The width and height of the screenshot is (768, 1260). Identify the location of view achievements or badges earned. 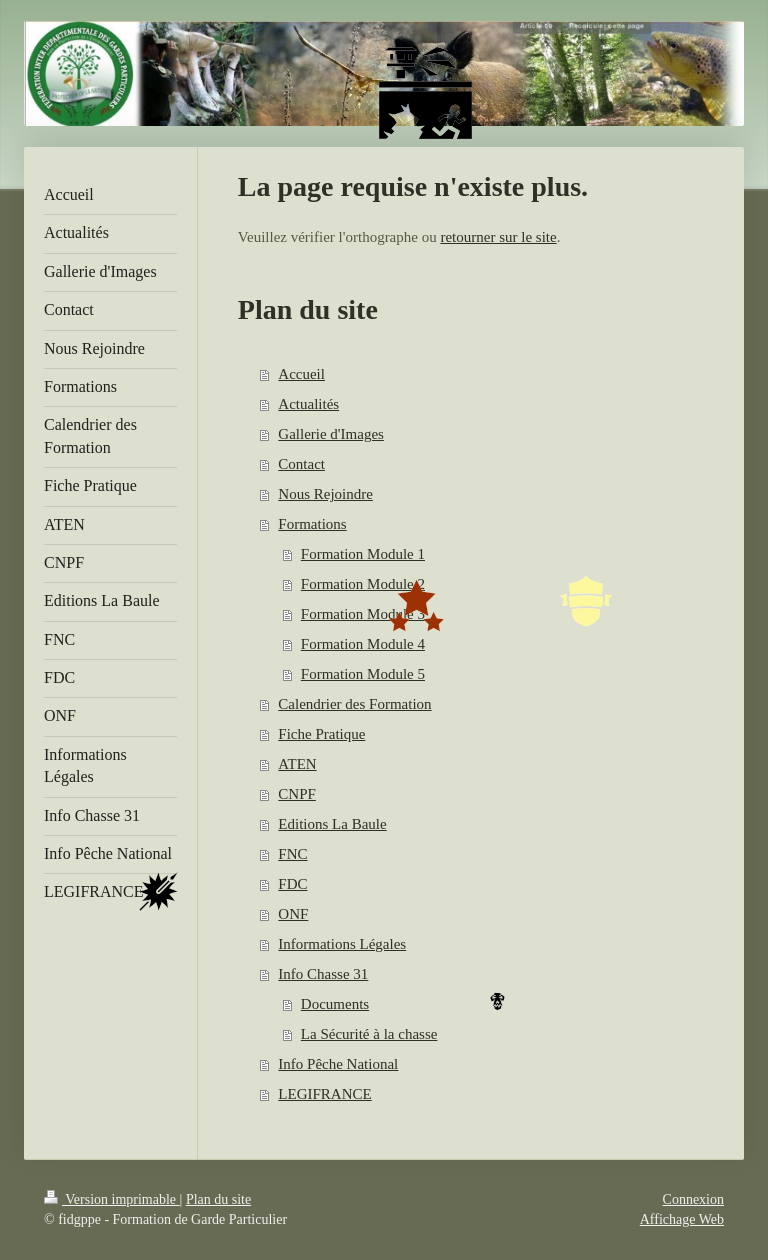
(586, 601).